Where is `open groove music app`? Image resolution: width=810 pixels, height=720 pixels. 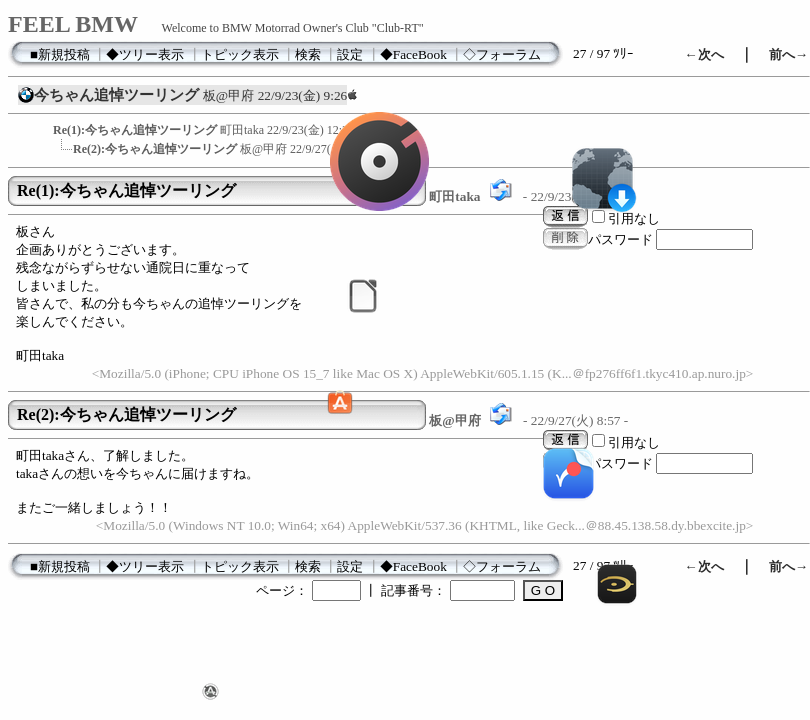
open groove music app is located at coordinates (379, 161).